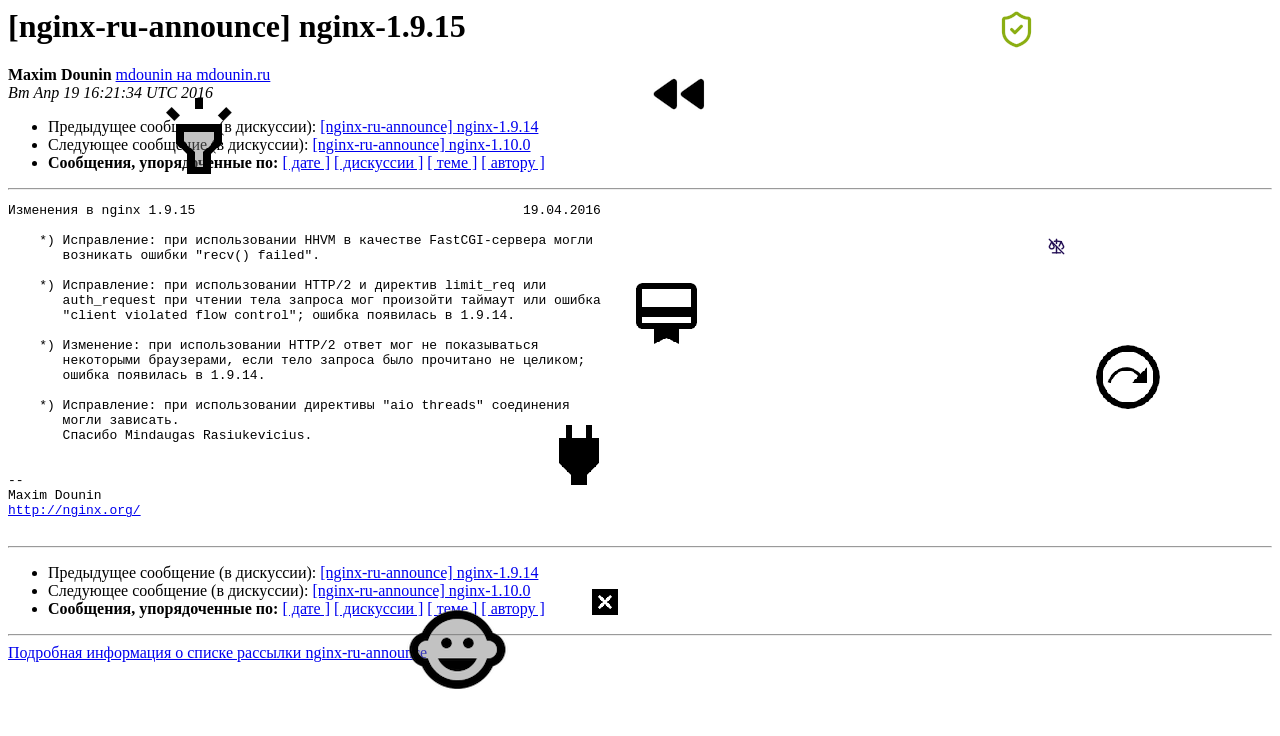  Describe the element at coordinates (1016, 29) in the screenshot. I see `indicates verified security or protection status` at that location.